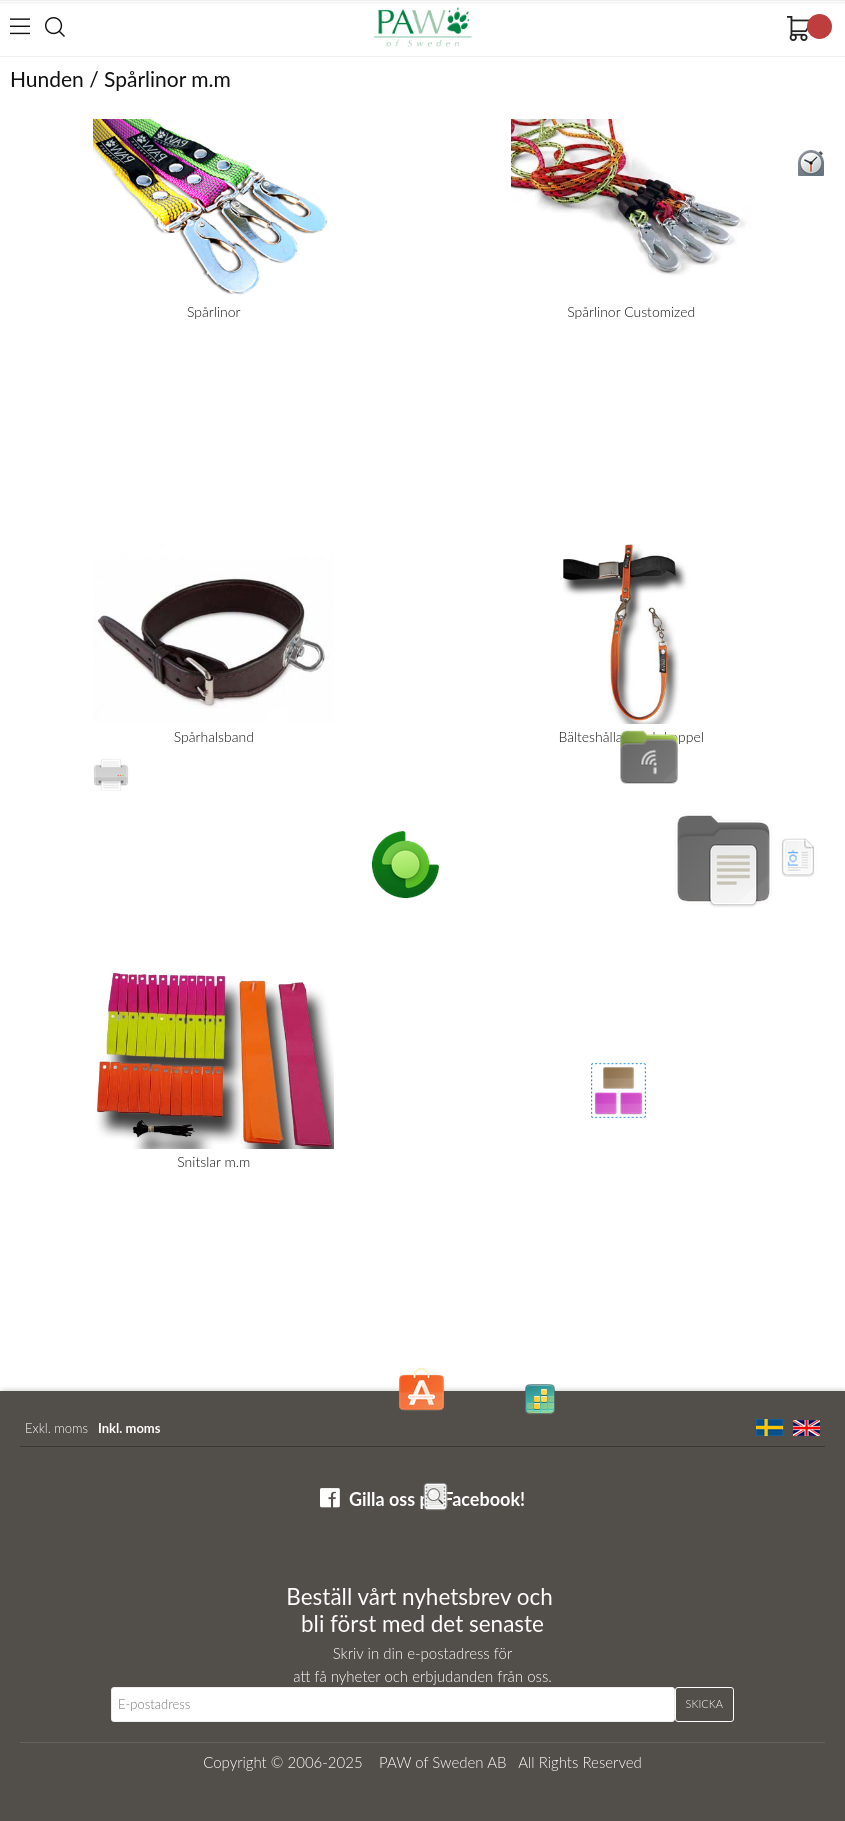 The width and height of the screenshot is (845, 1821). What do you see at coordinates (649, 757) in the screenshot?
I see `open insync cloud sync folder` at bounding box center [649, 757].